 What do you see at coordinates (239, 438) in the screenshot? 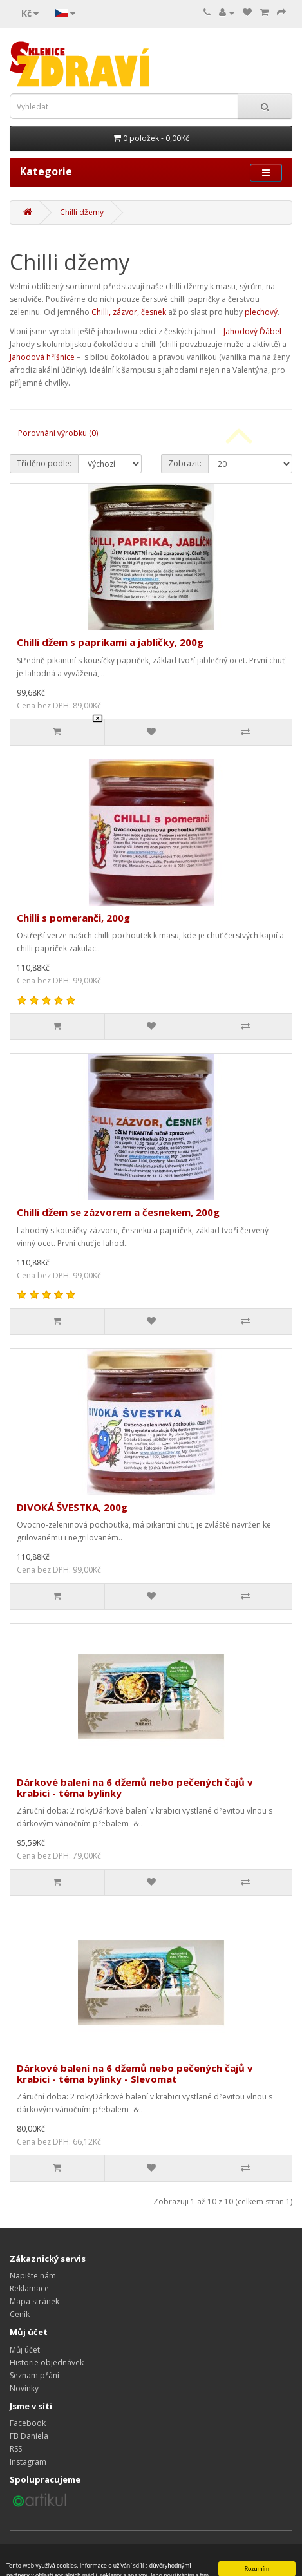
I see `collapse an expanded section` at bounding box center [239, 438].